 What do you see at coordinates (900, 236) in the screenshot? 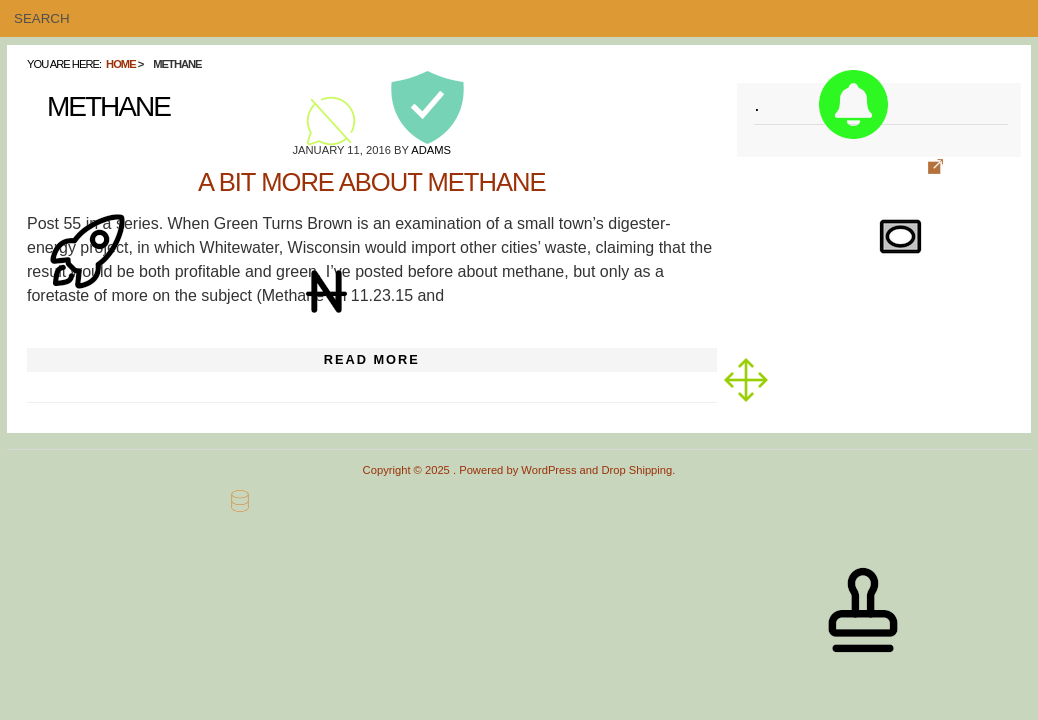
I see `apply vignette effect to photo` at bounding box center [900, 236].